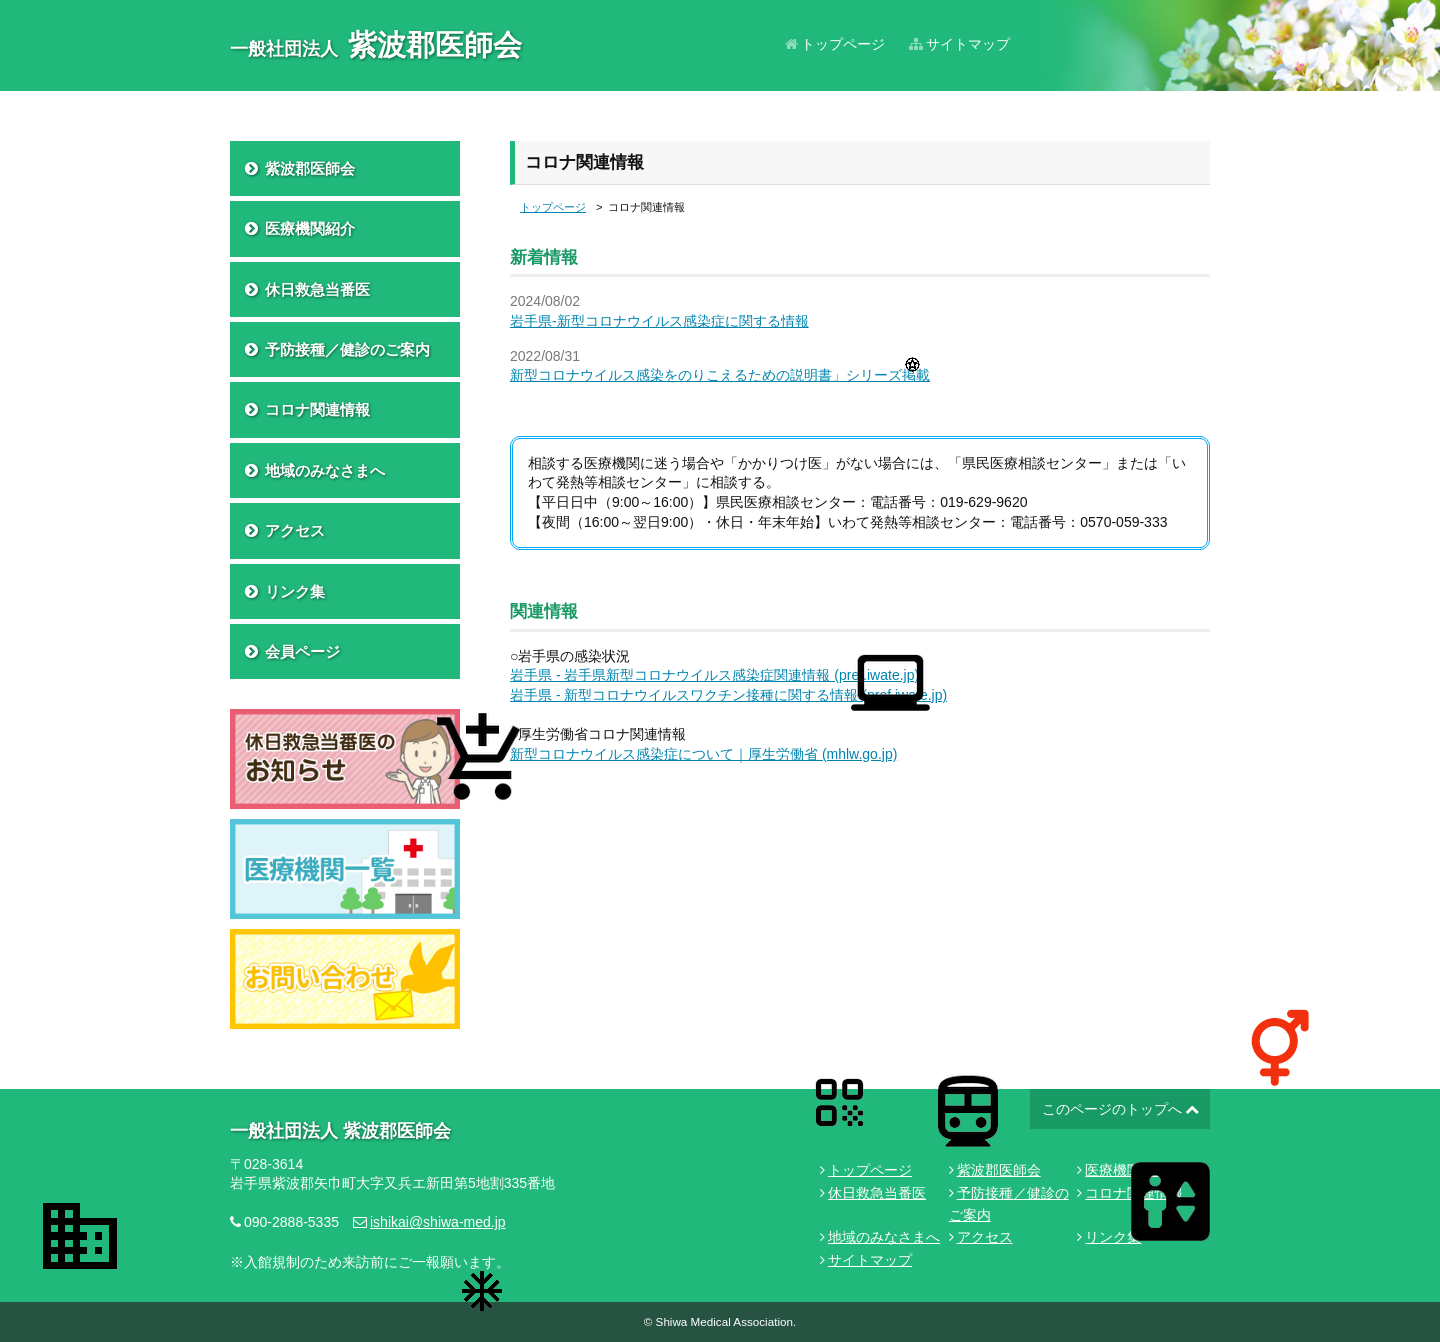 This screenshot has height=1342, width=1440. Describe the element at coordinates (890, 684) in the screenshot. I see `access windows laptop settings` at that location.